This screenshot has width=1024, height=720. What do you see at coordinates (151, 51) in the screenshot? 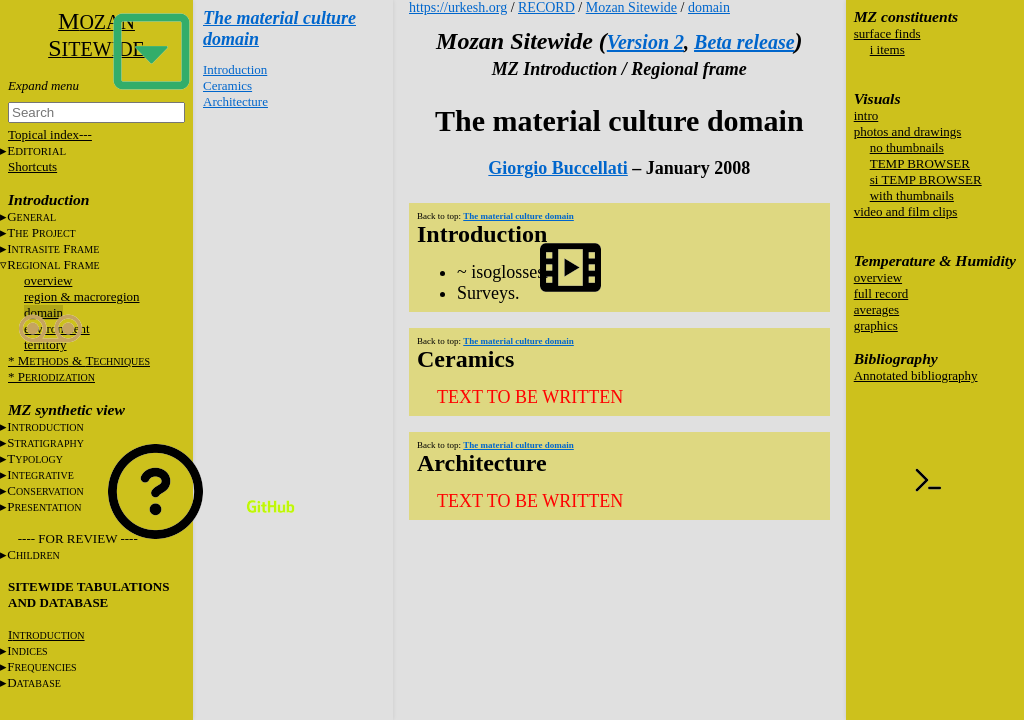
I see `open a dropdown menu` at bounding box center [151, 51].